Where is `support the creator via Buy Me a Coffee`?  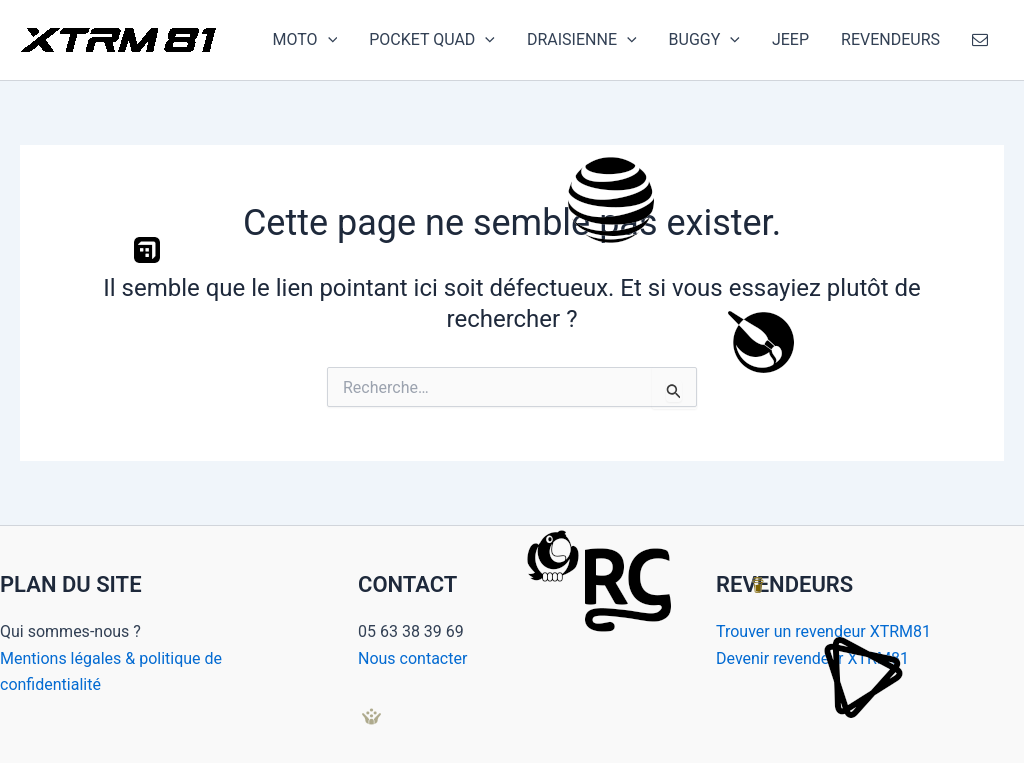 support the creator via Buy Me a Coffee is located at coordinates (758, 585).